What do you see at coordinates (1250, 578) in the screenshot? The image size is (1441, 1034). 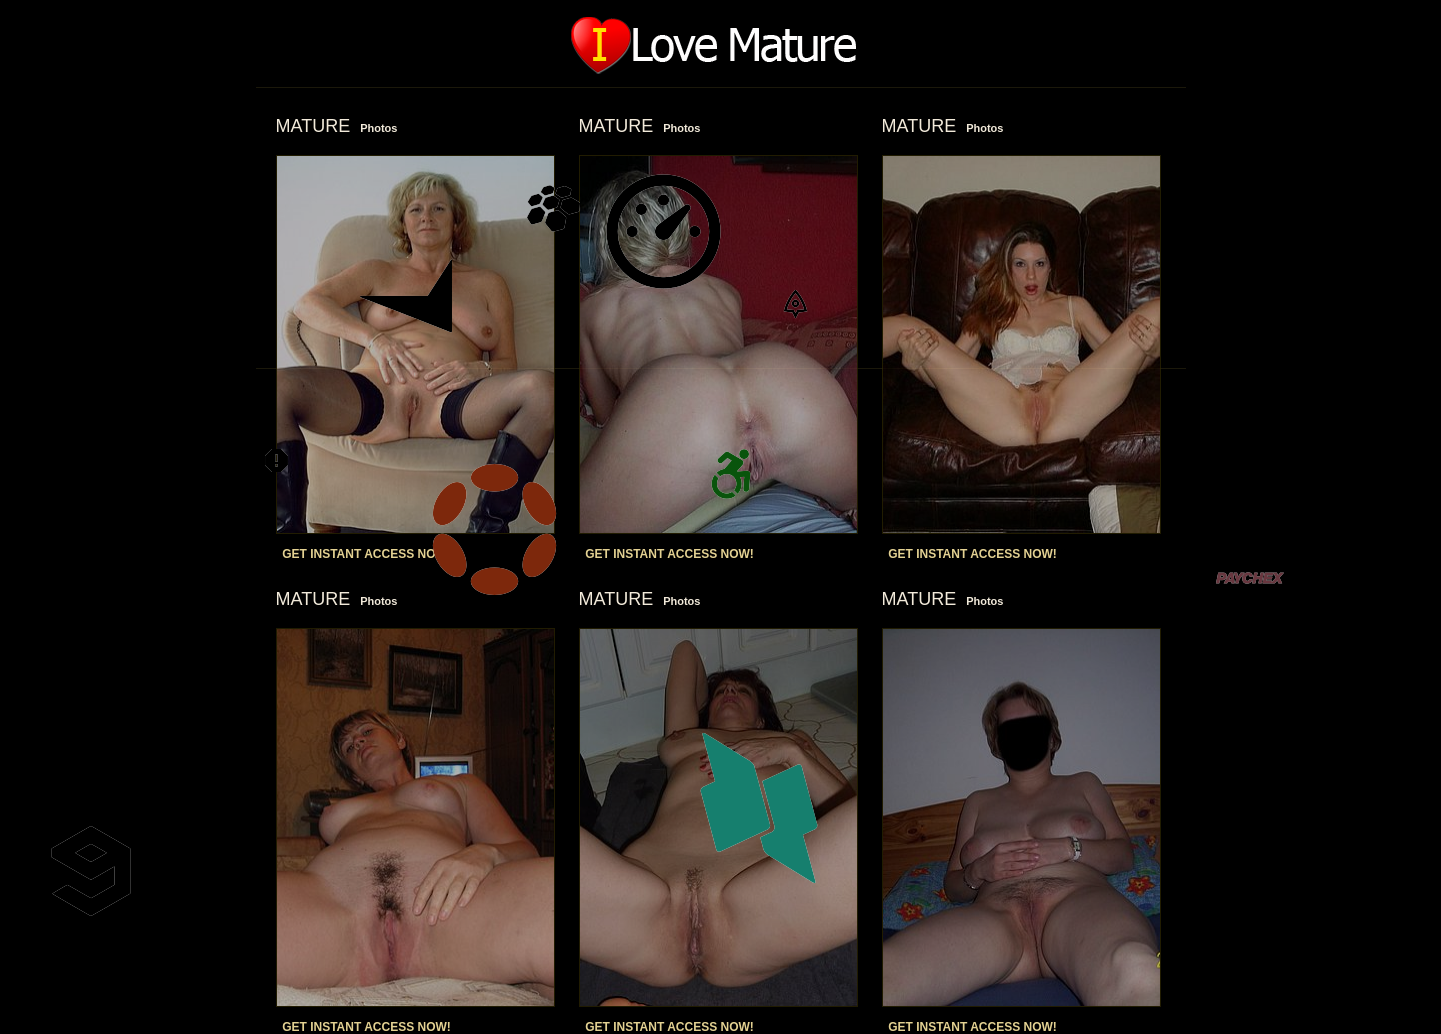 I see `access Paychex payroll services` at bounding box center [1250, 578].